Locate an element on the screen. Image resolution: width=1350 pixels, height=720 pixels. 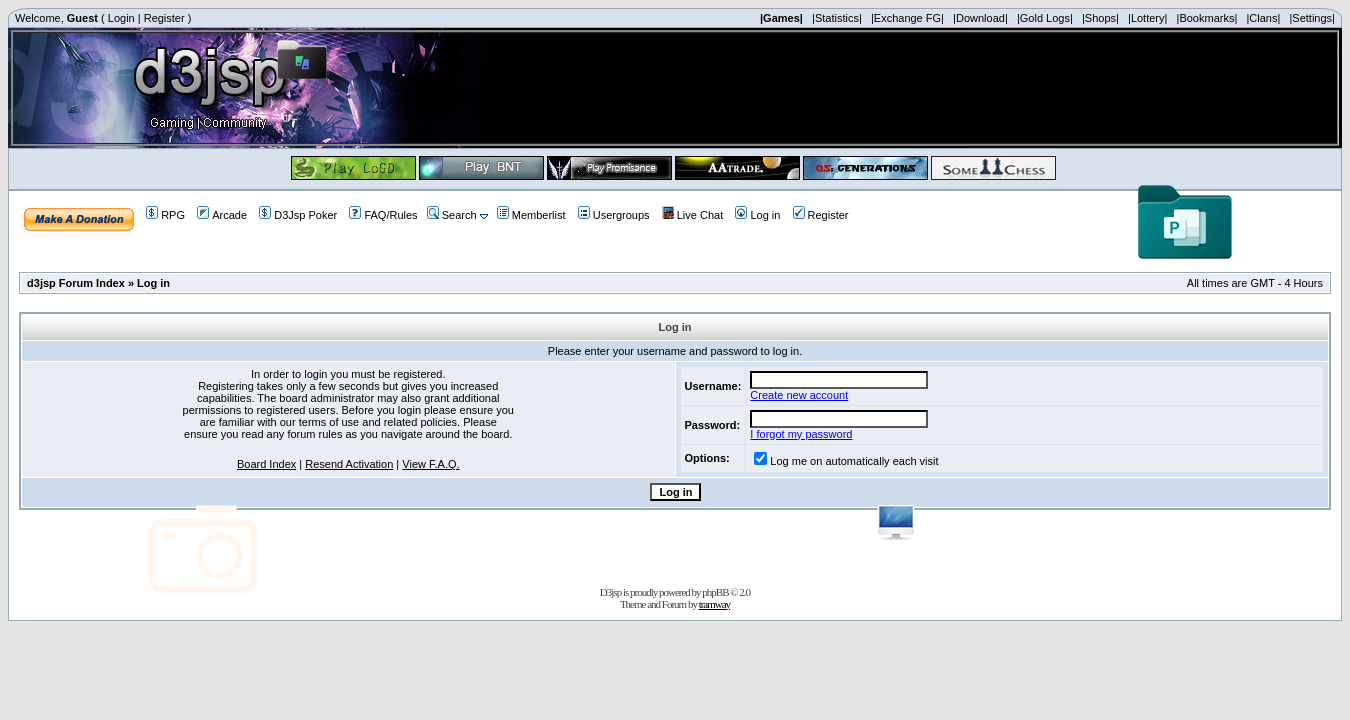
open photo management app is located at coordinates (203, 546).